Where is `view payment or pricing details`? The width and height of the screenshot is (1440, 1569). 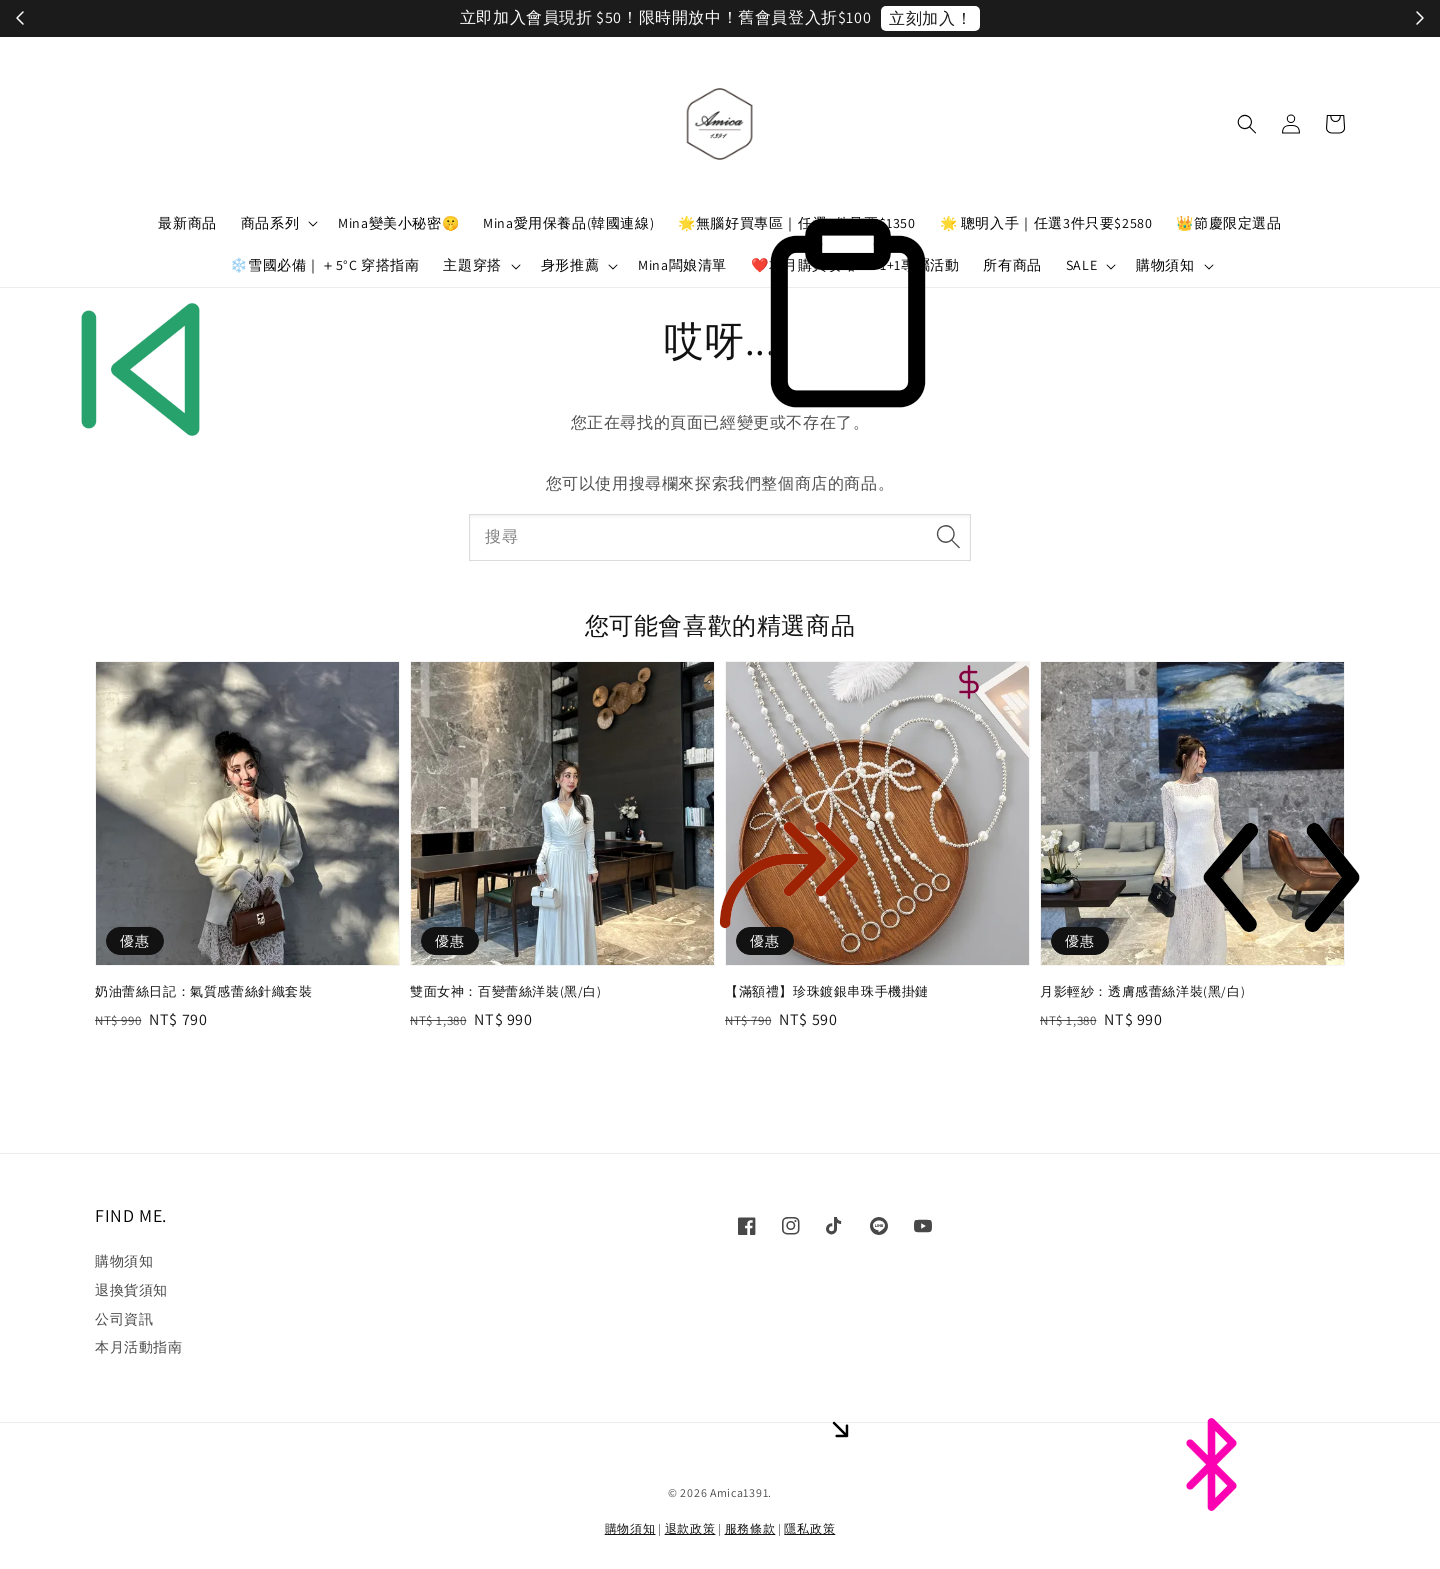
view payment or pricing details is located at coordinates (969, 682).